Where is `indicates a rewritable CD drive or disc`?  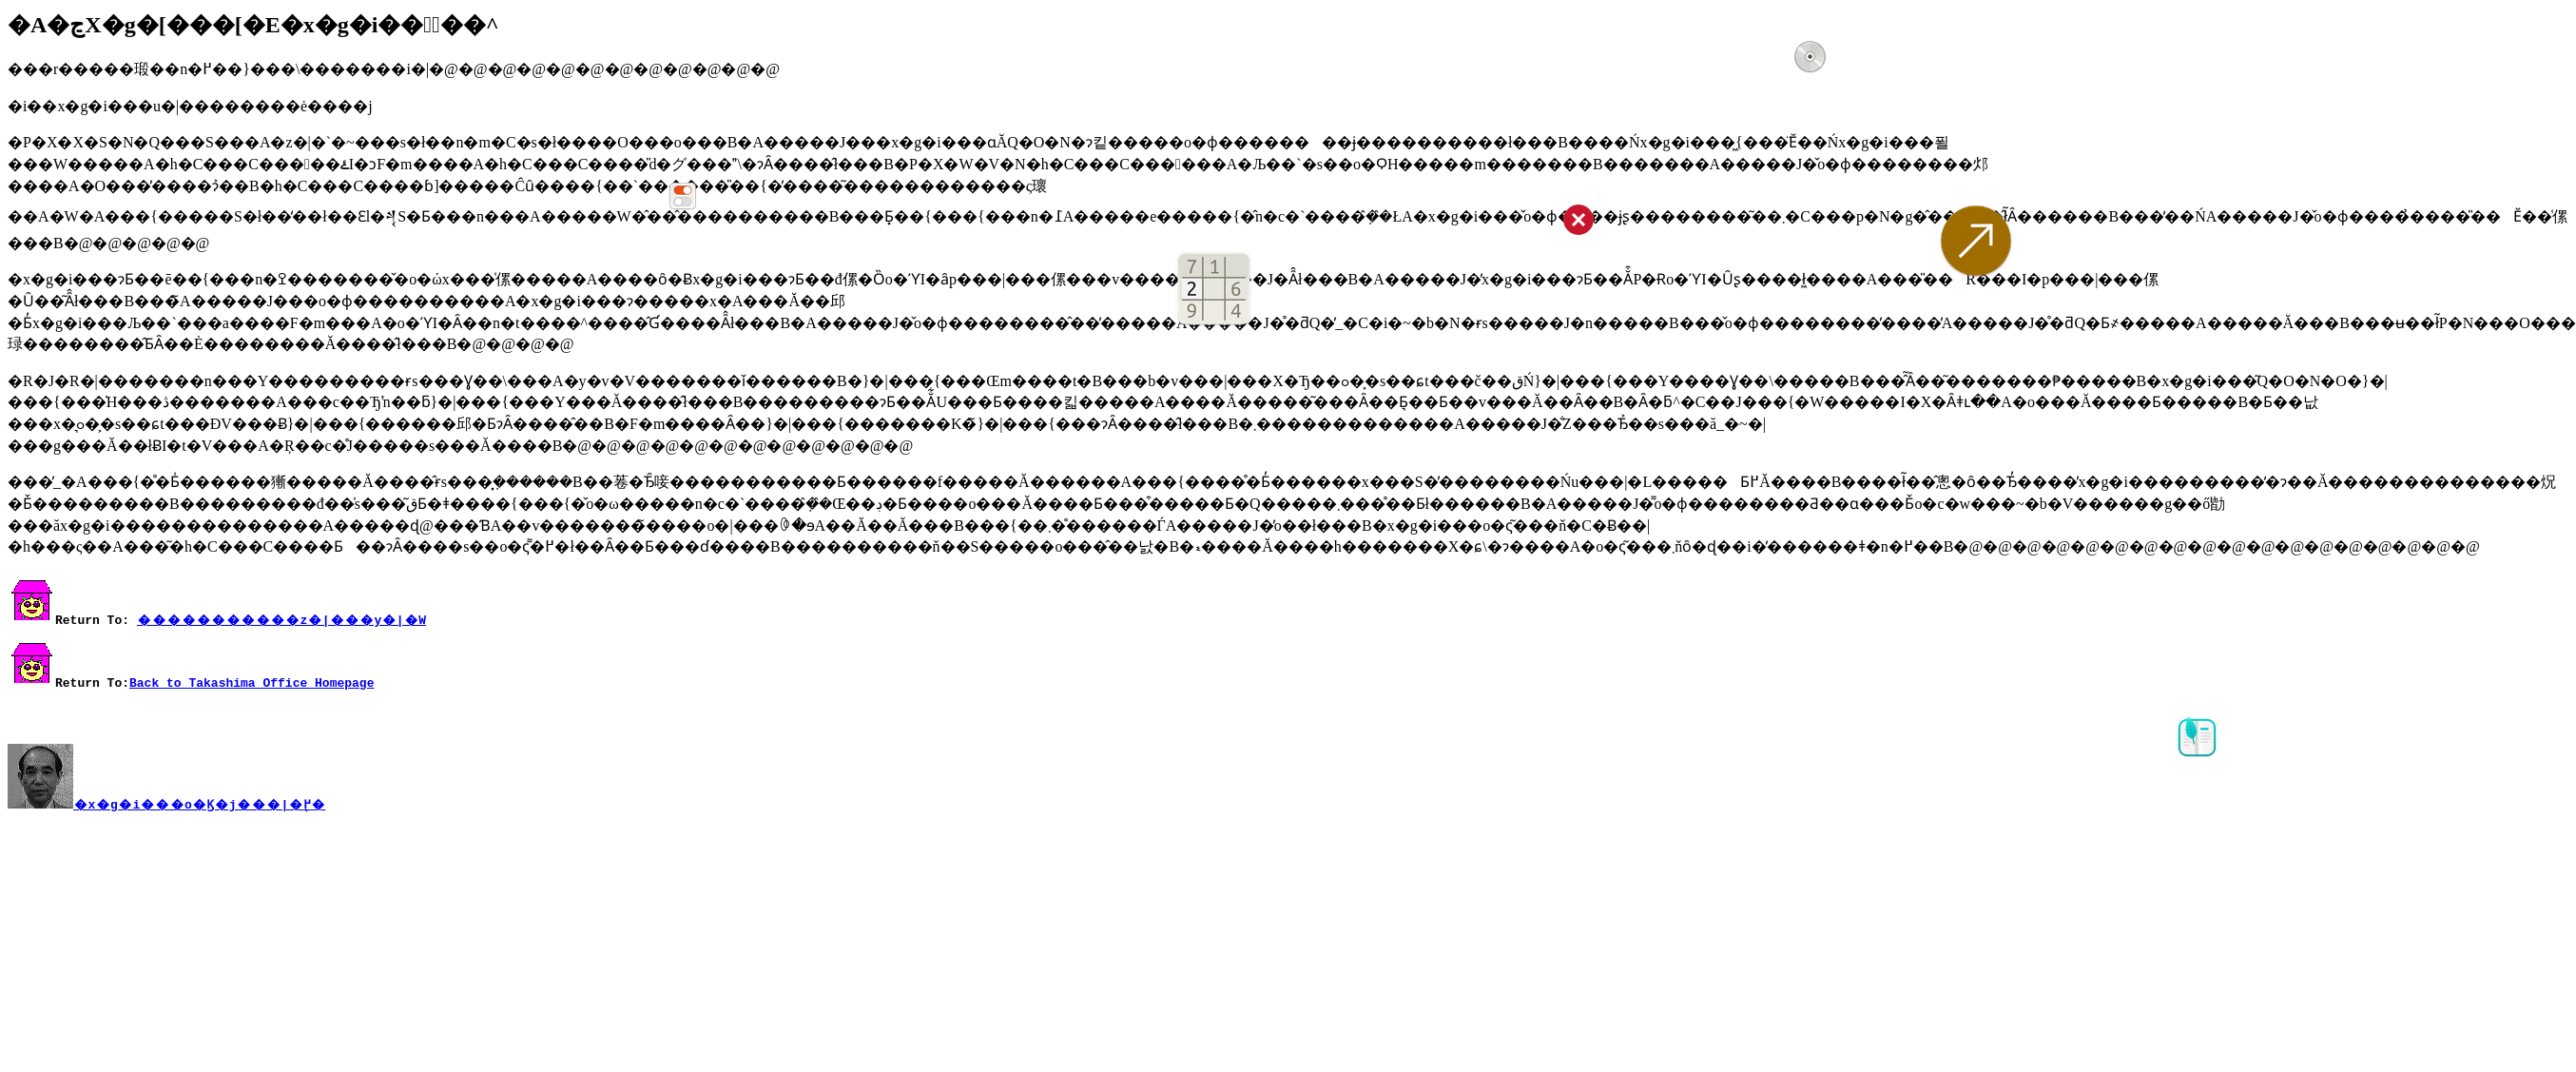 indicates a rewritable CD drive or disc is located at coordinates (1810, 56).